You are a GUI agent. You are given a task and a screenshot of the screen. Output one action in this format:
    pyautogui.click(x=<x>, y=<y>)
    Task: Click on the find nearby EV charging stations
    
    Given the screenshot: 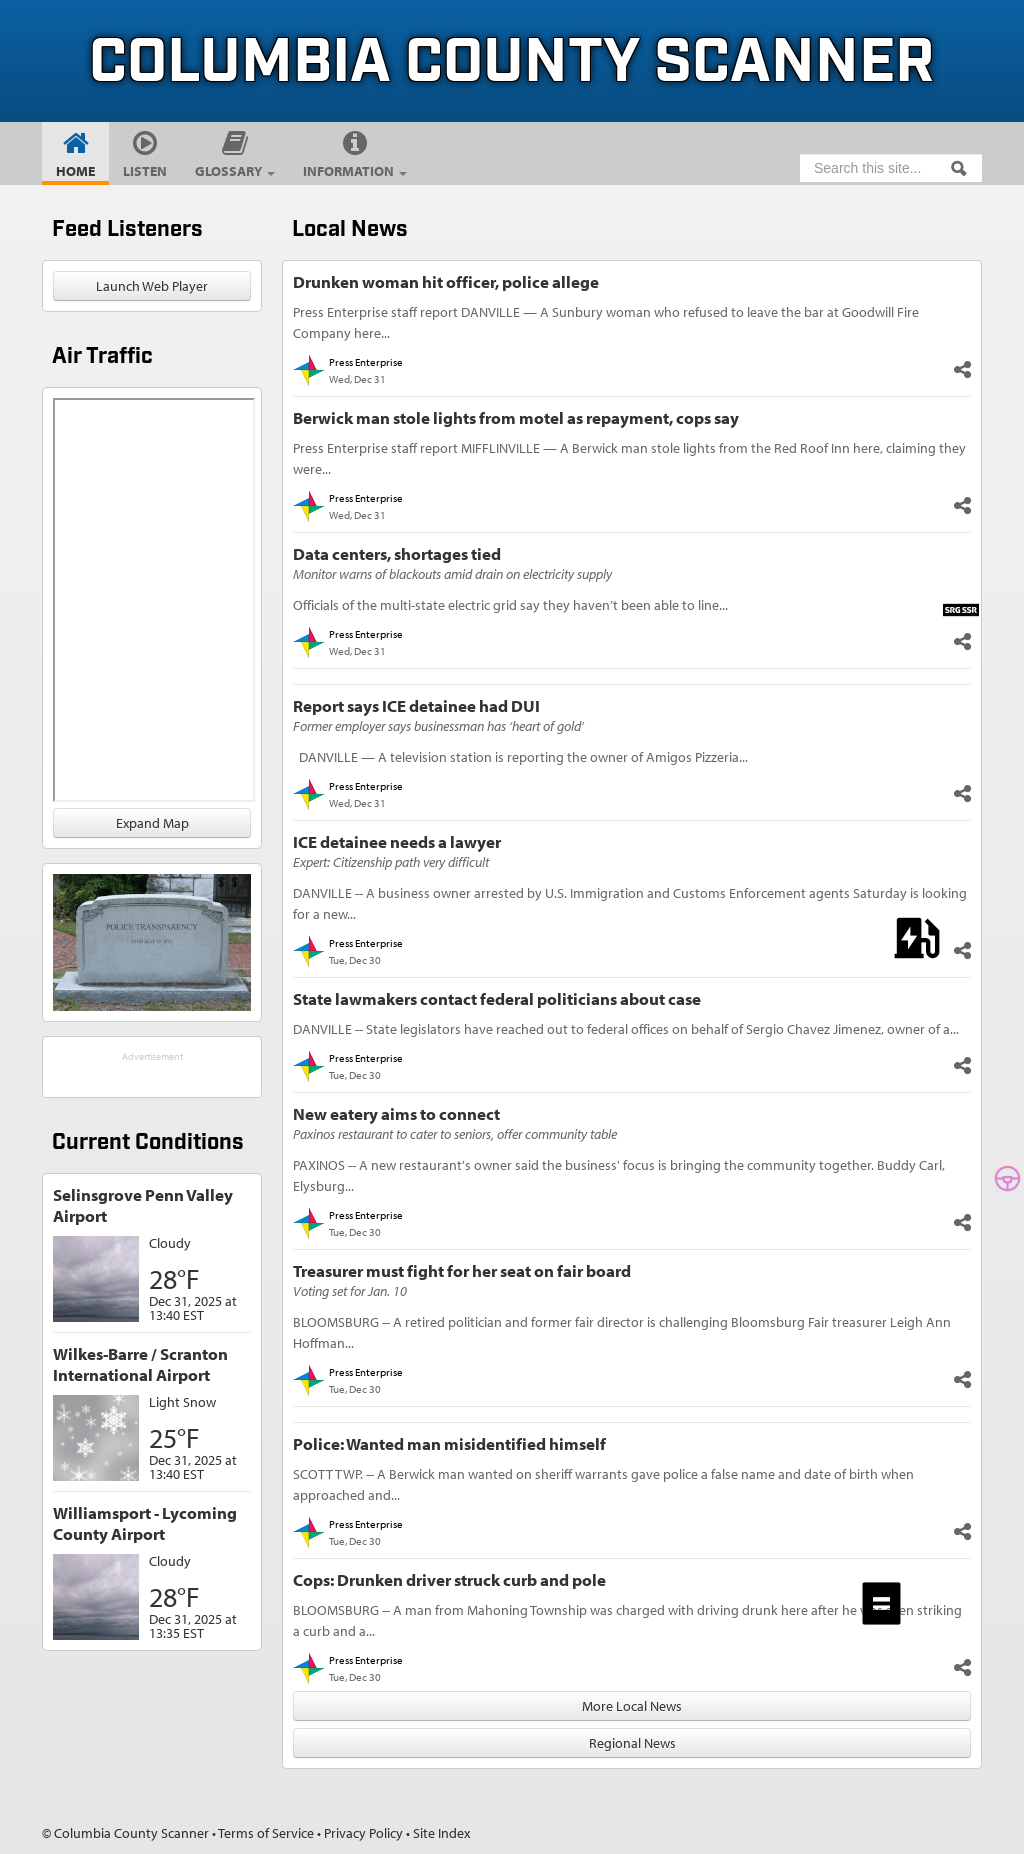 What is the action you would take?
    pyautogui.click(x=917, y=938)
    